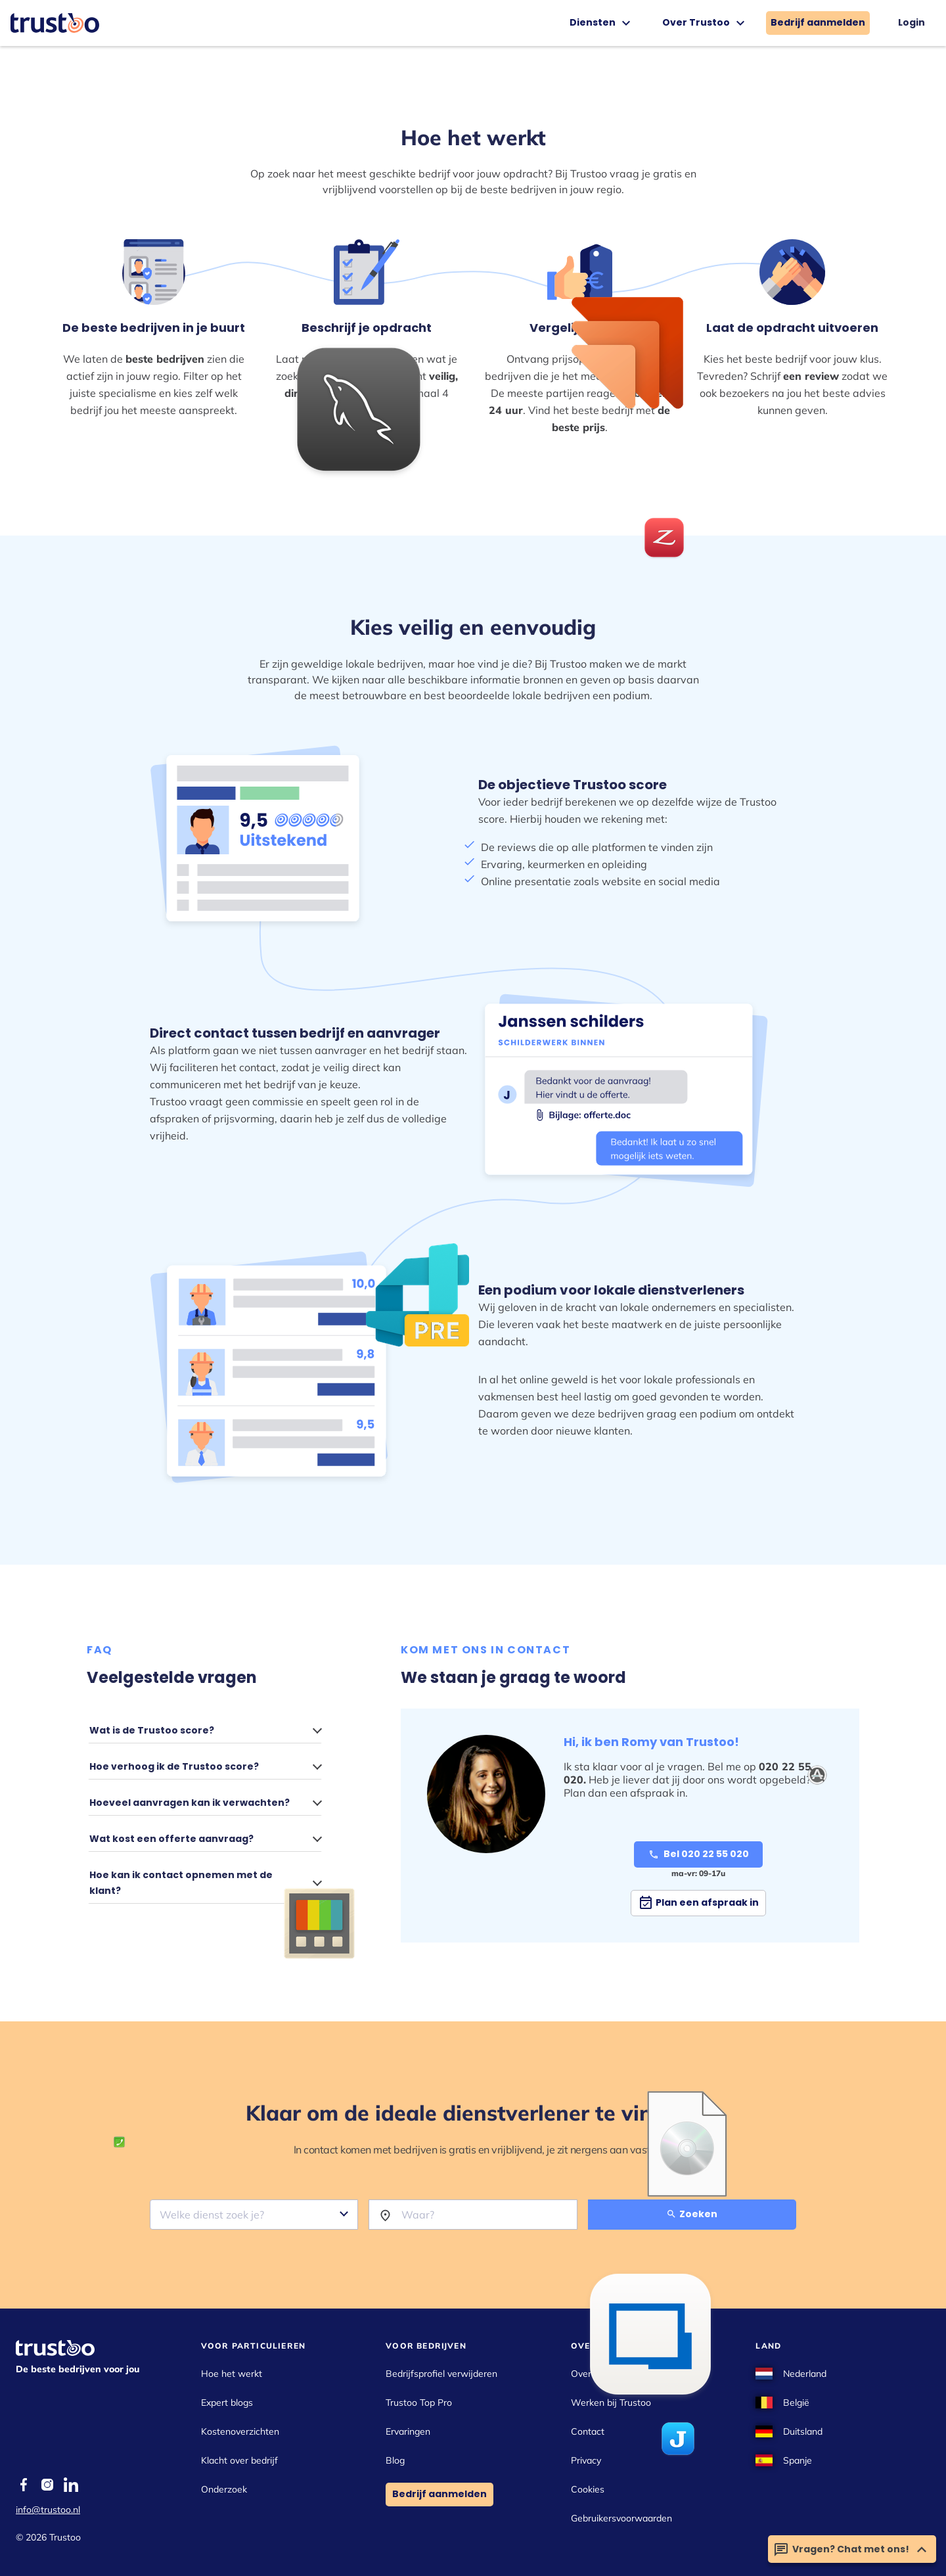  Describe the element at coordinates (119, 2142) in the screenshot. I see `open the phone calls app` at that location.